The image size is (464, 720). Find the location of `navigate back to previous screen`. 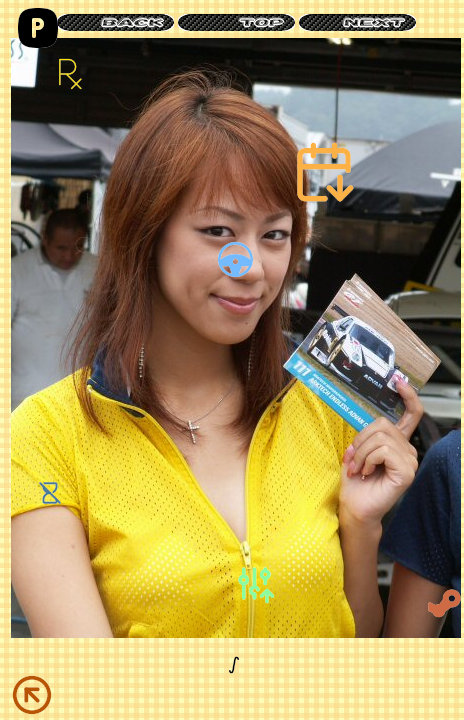

navigate back to previous screen is located at coordinates (32, 695).